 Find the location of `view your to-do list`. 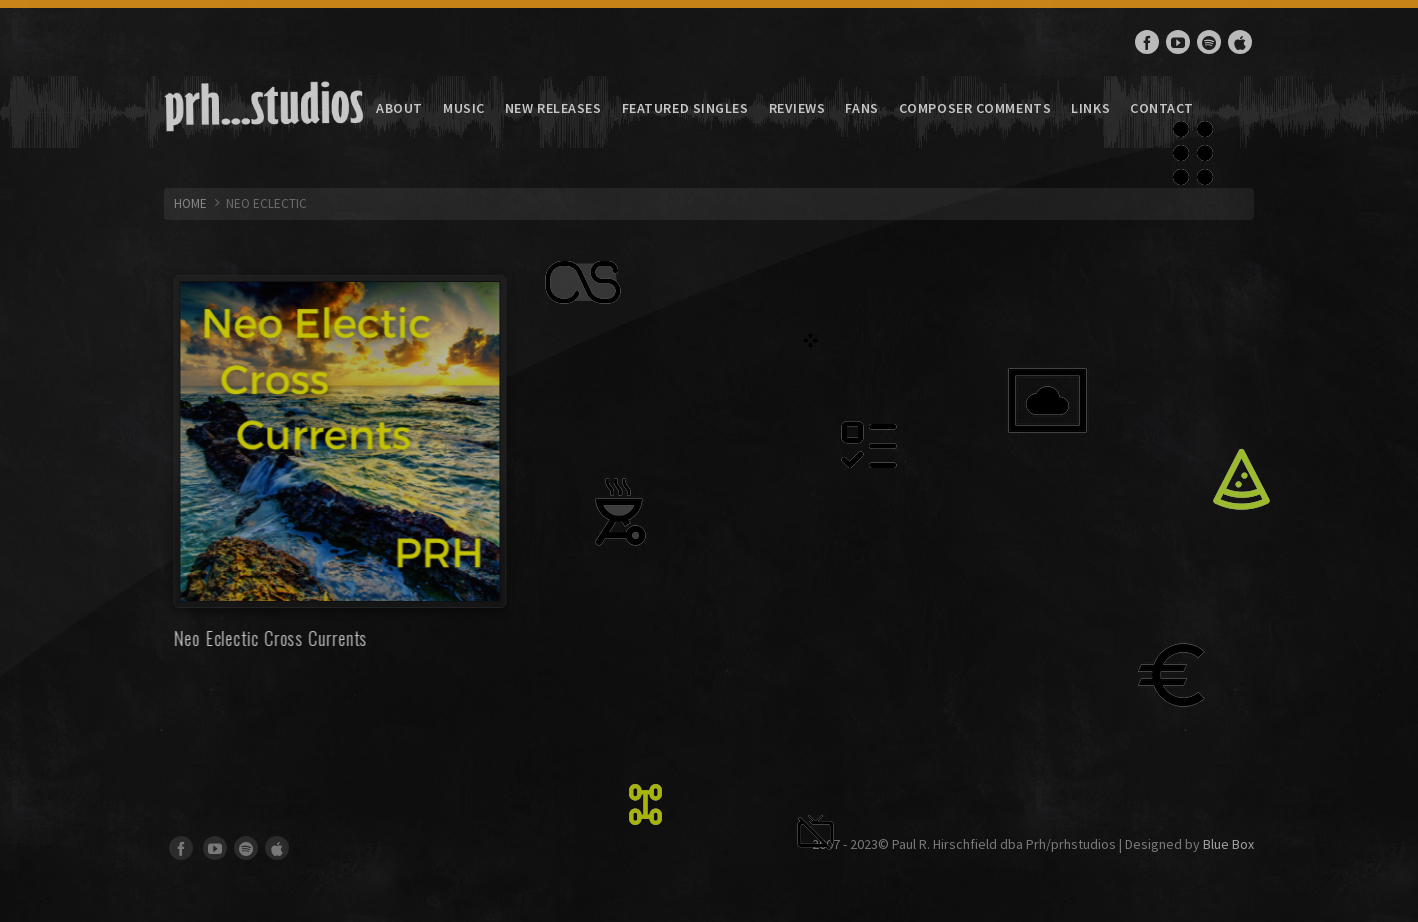

view your to-do list is located at coordinates (869, 446).